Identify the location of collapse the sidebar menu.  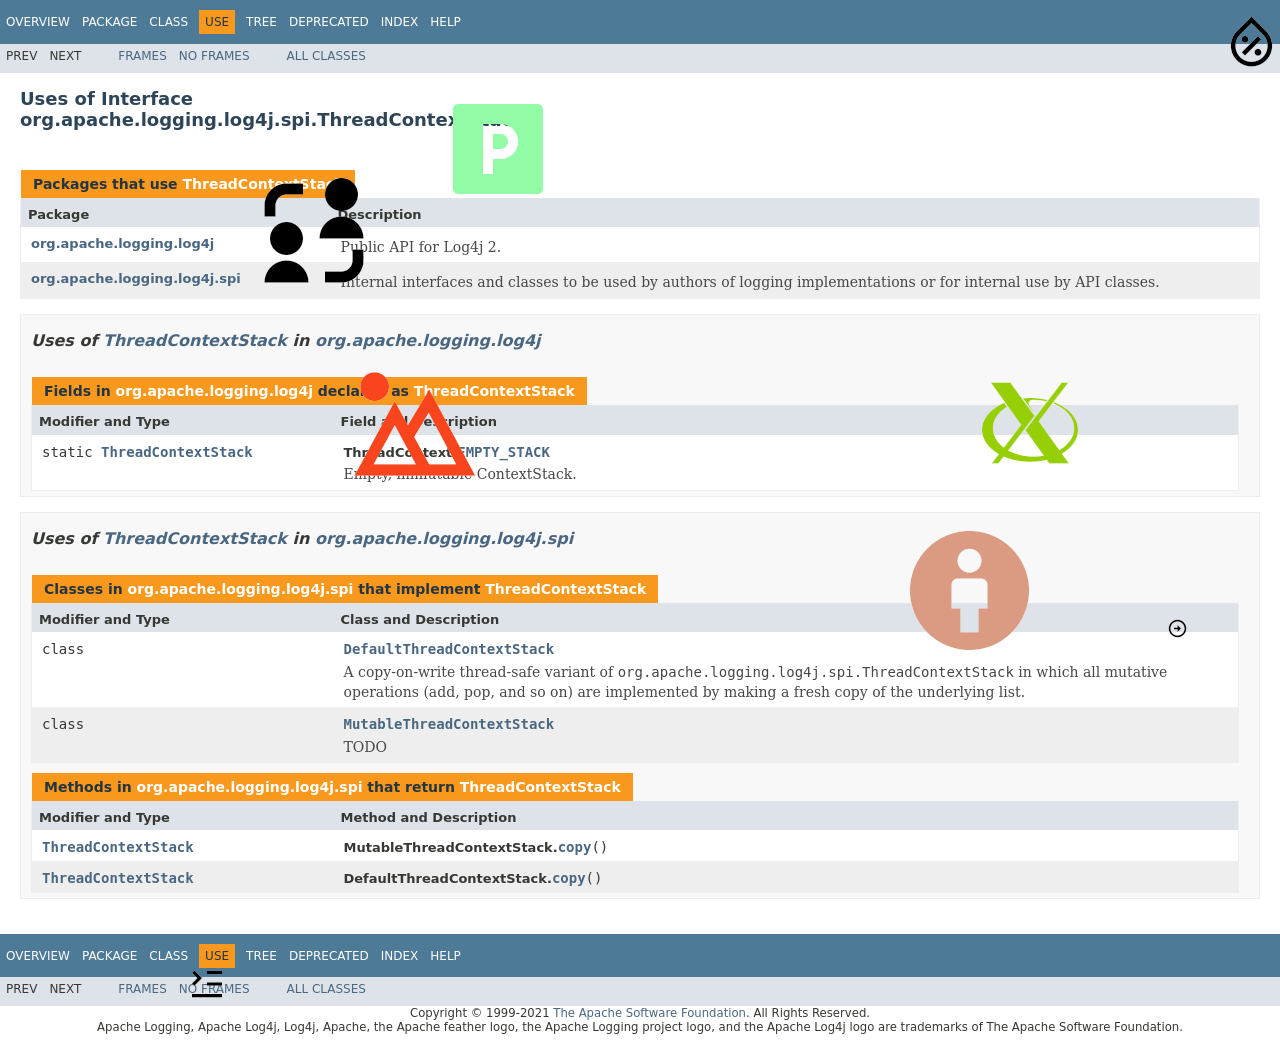
(207, 984).